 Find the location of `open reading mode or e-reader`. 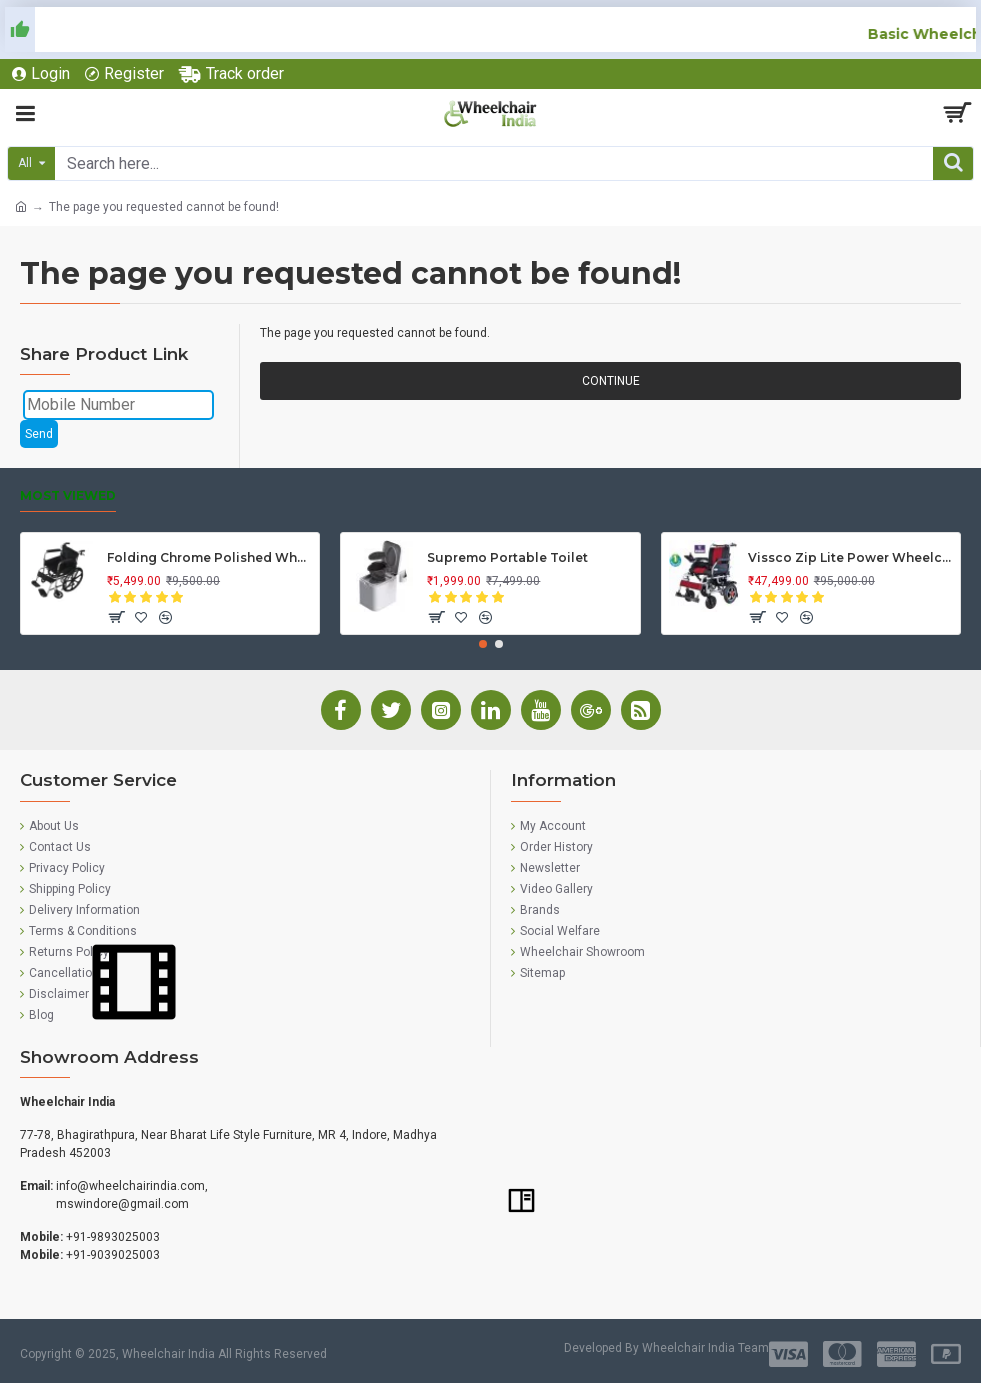

open reading mode or e-reader is located at coordinates (521, 1200).